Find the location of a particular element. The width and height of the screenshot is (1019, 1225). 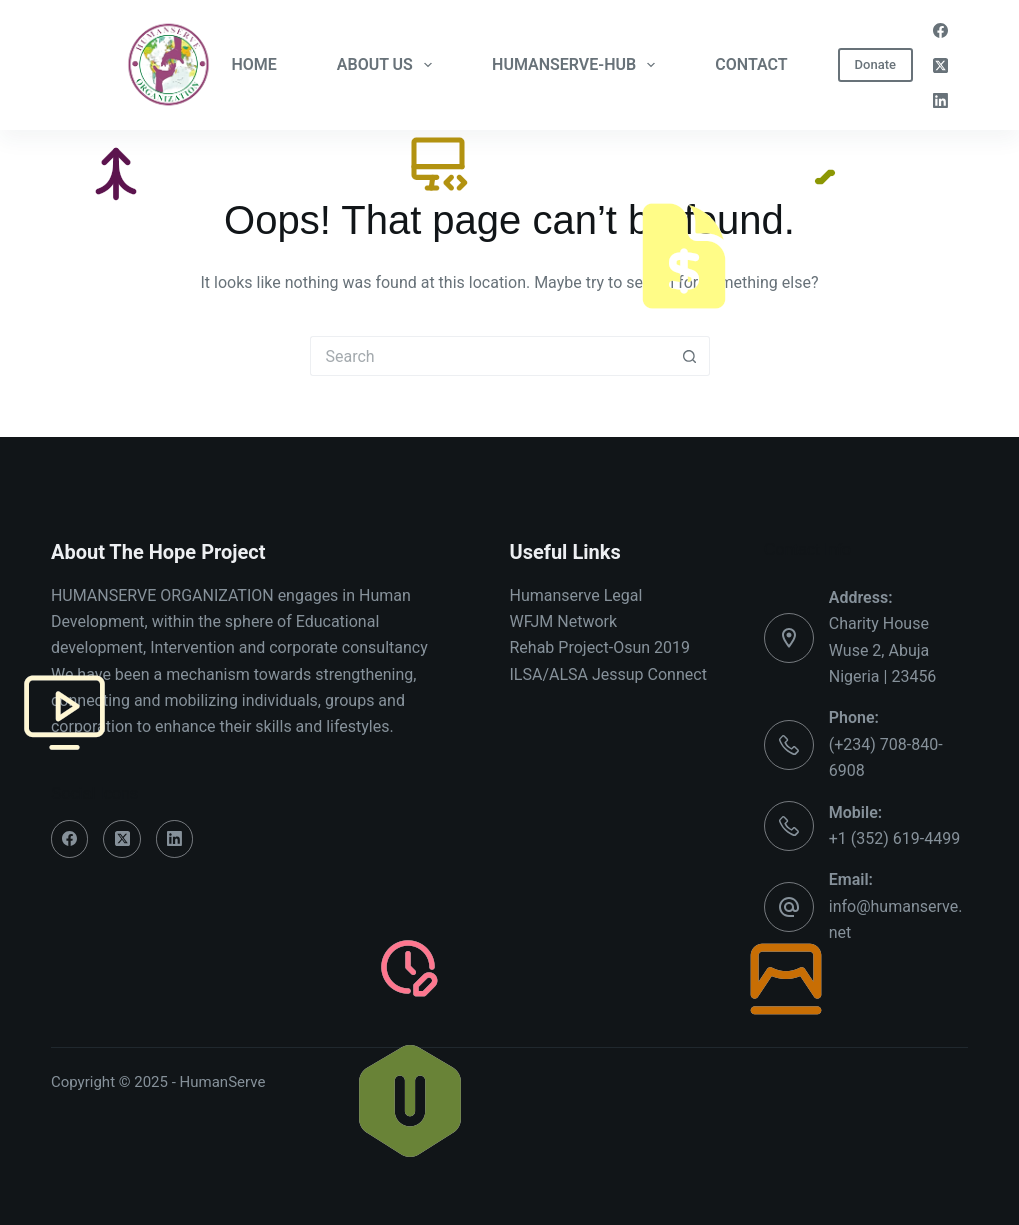

view financial document or invoice is located at coordinates (684, 256).